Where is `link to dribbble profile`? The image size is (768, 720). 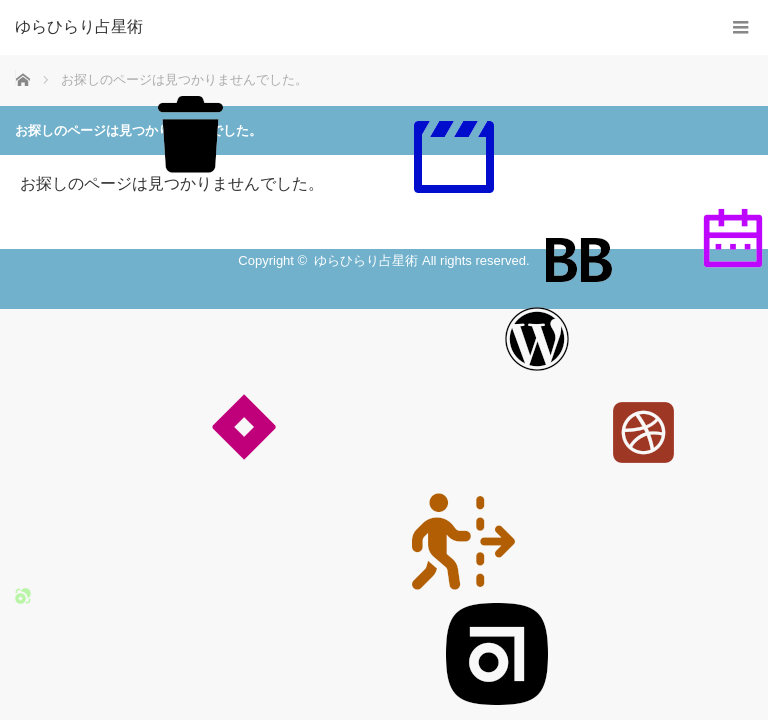 link to dribbble profile is located at coordinates (643, 432).